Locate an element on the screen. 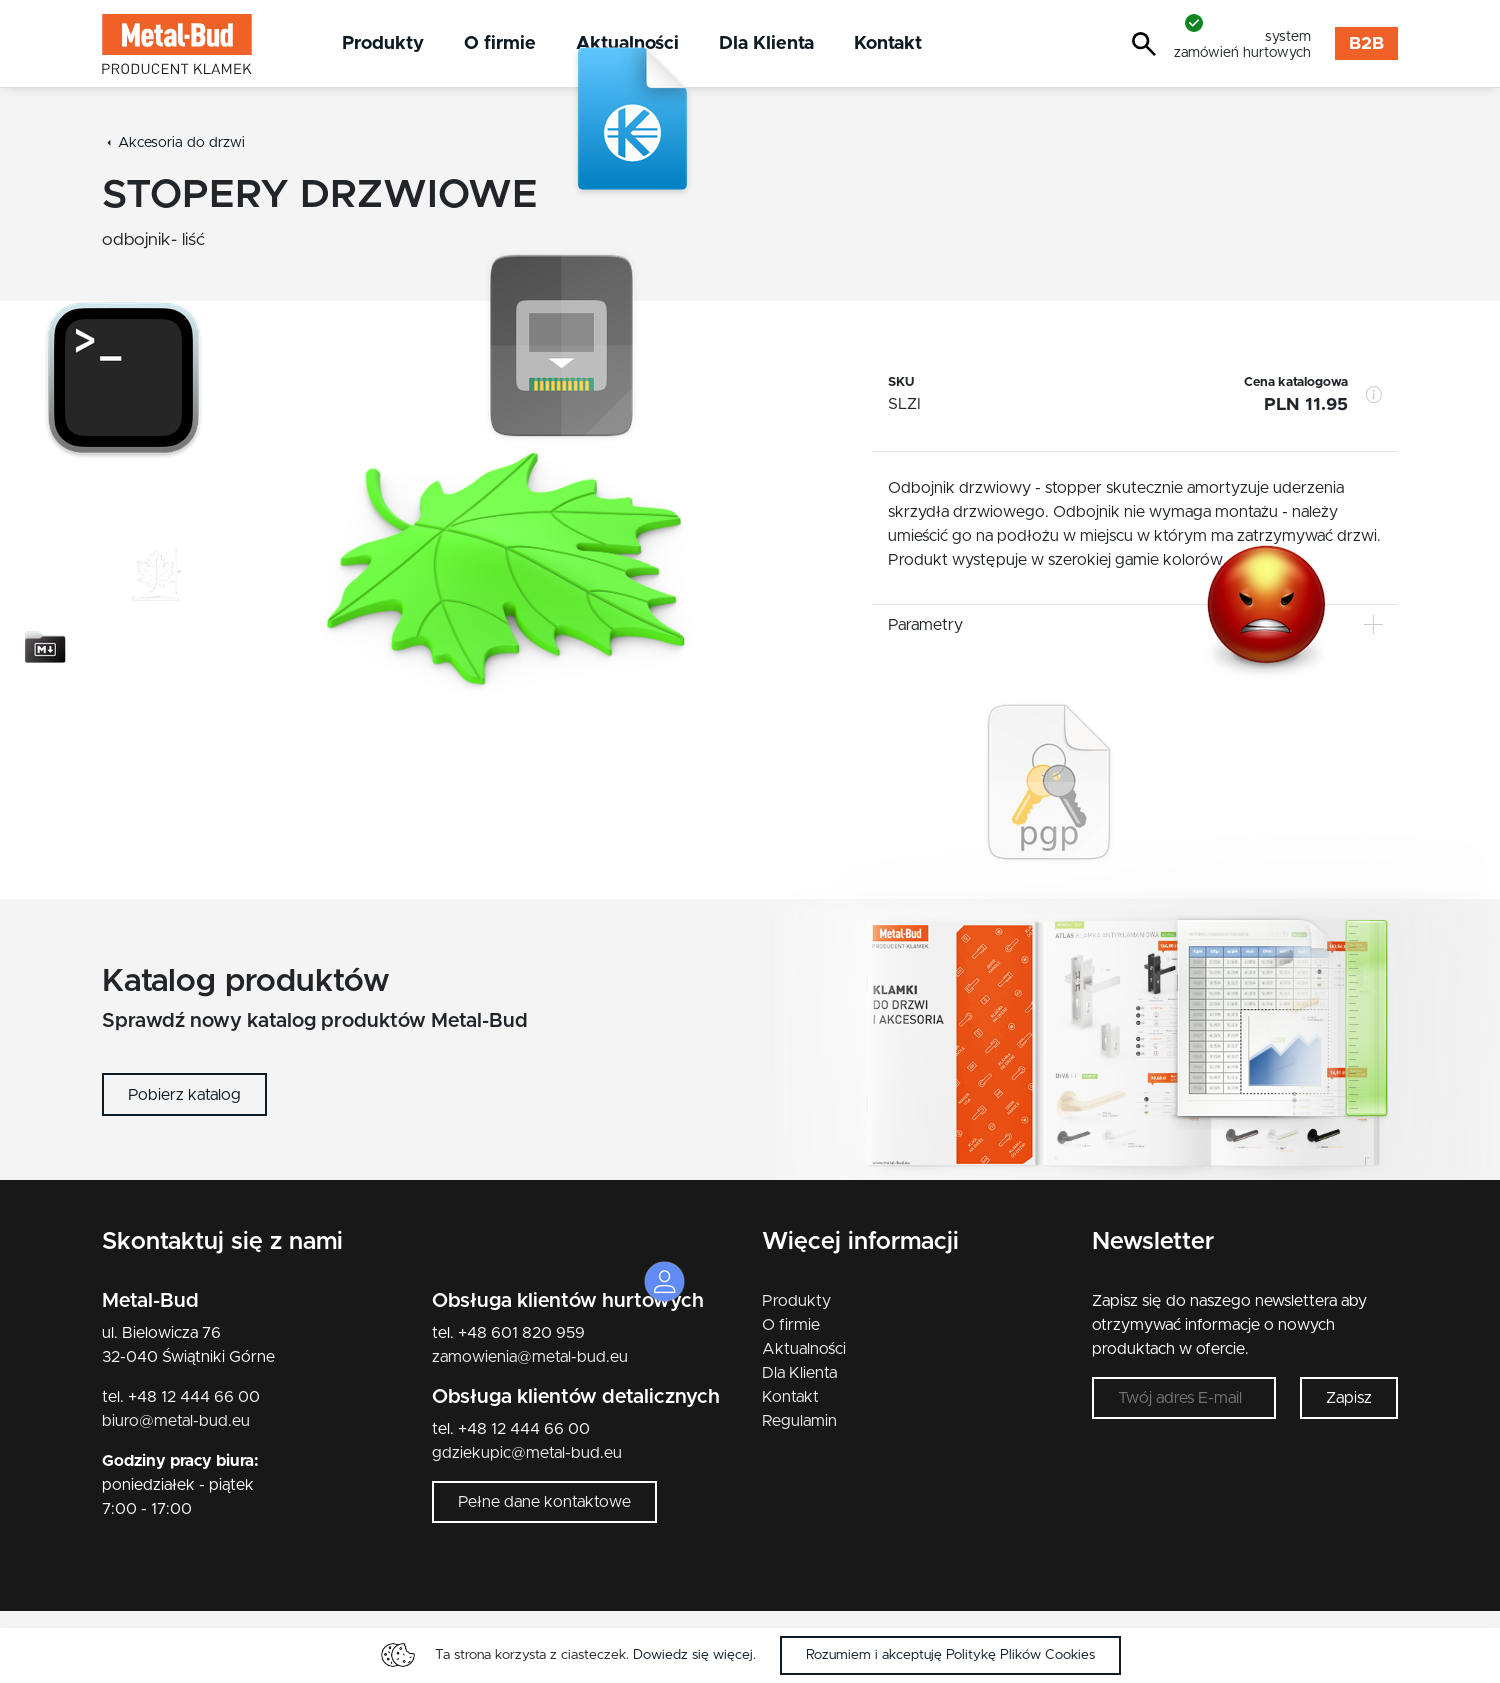 The image size is (1500, 1683). a PGP encryption key file is located at coordinates (1049, 782).